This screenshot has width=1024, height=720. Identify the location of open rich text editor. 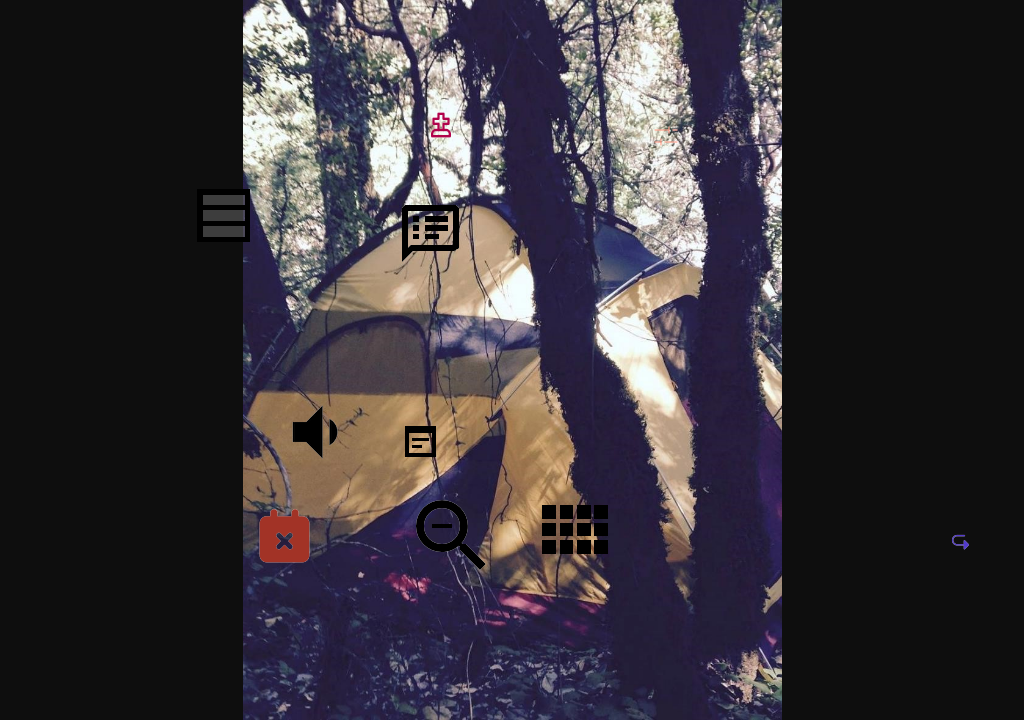
(420, 441).